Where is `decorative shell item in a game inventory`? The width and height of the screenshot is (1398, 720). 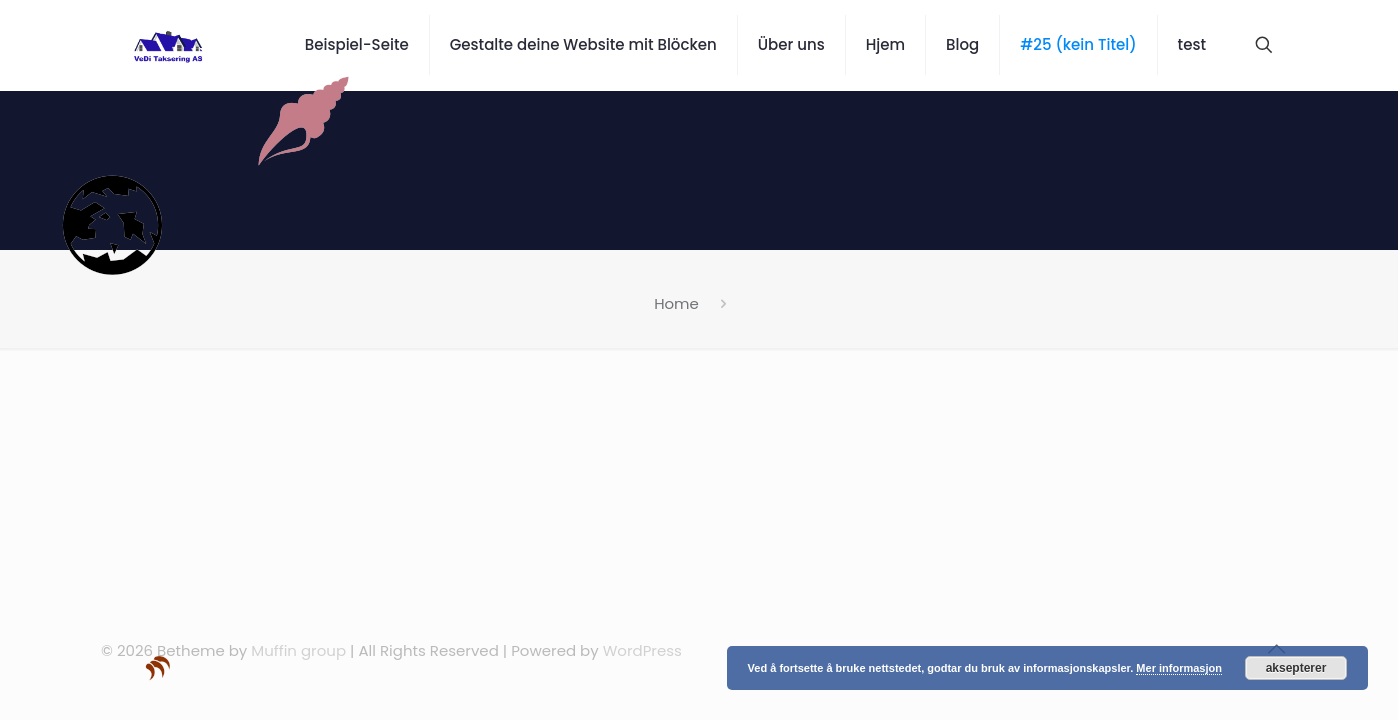 decorative shell item in a game inventory is located at coordinates (303, 120).